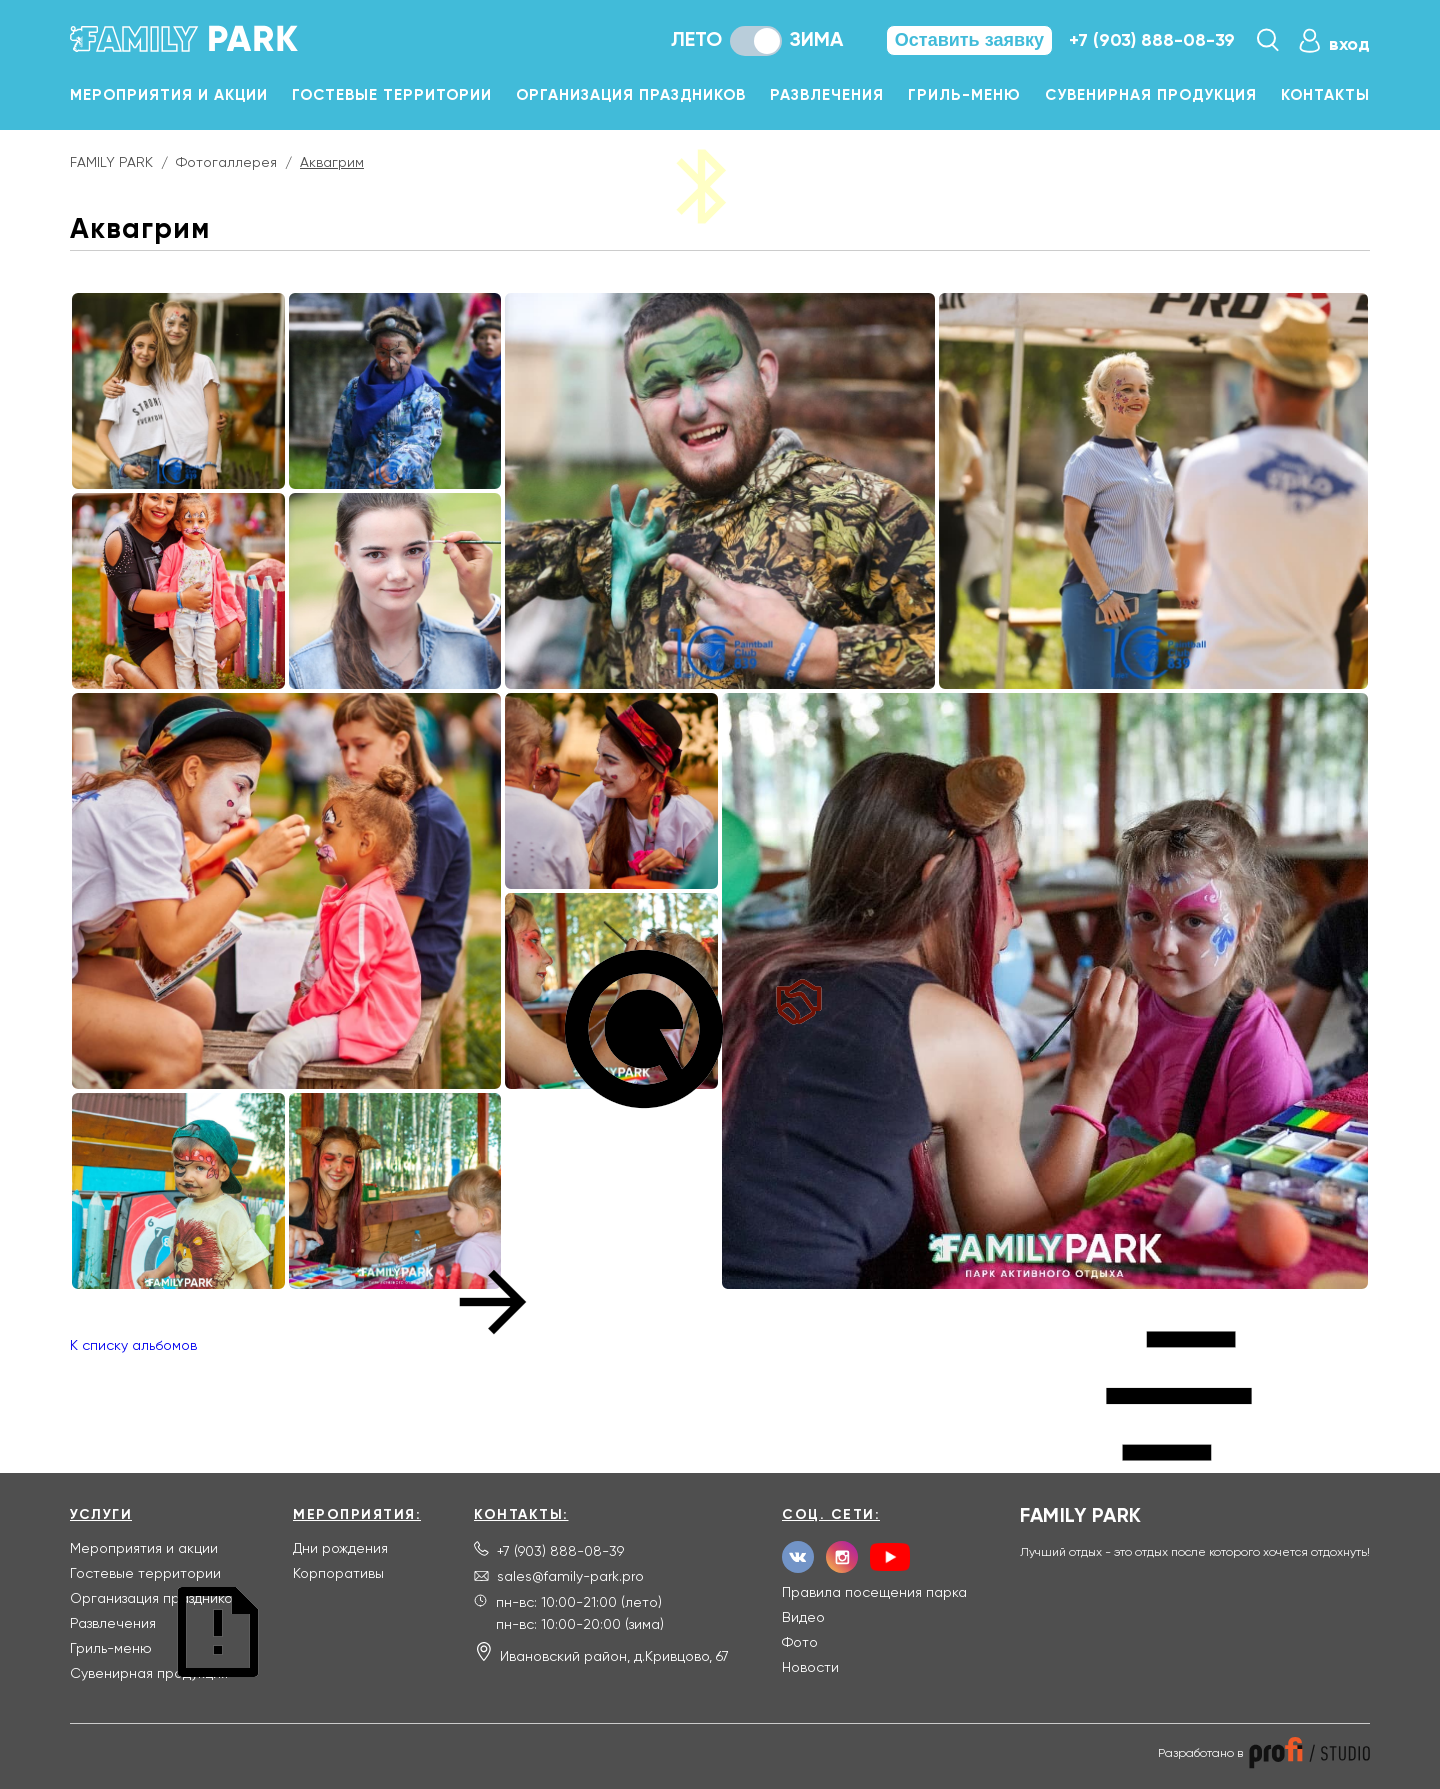 This screenshot has height=1789, width=1440. I want to click on restart or reboot the device, so click(644, 1029).